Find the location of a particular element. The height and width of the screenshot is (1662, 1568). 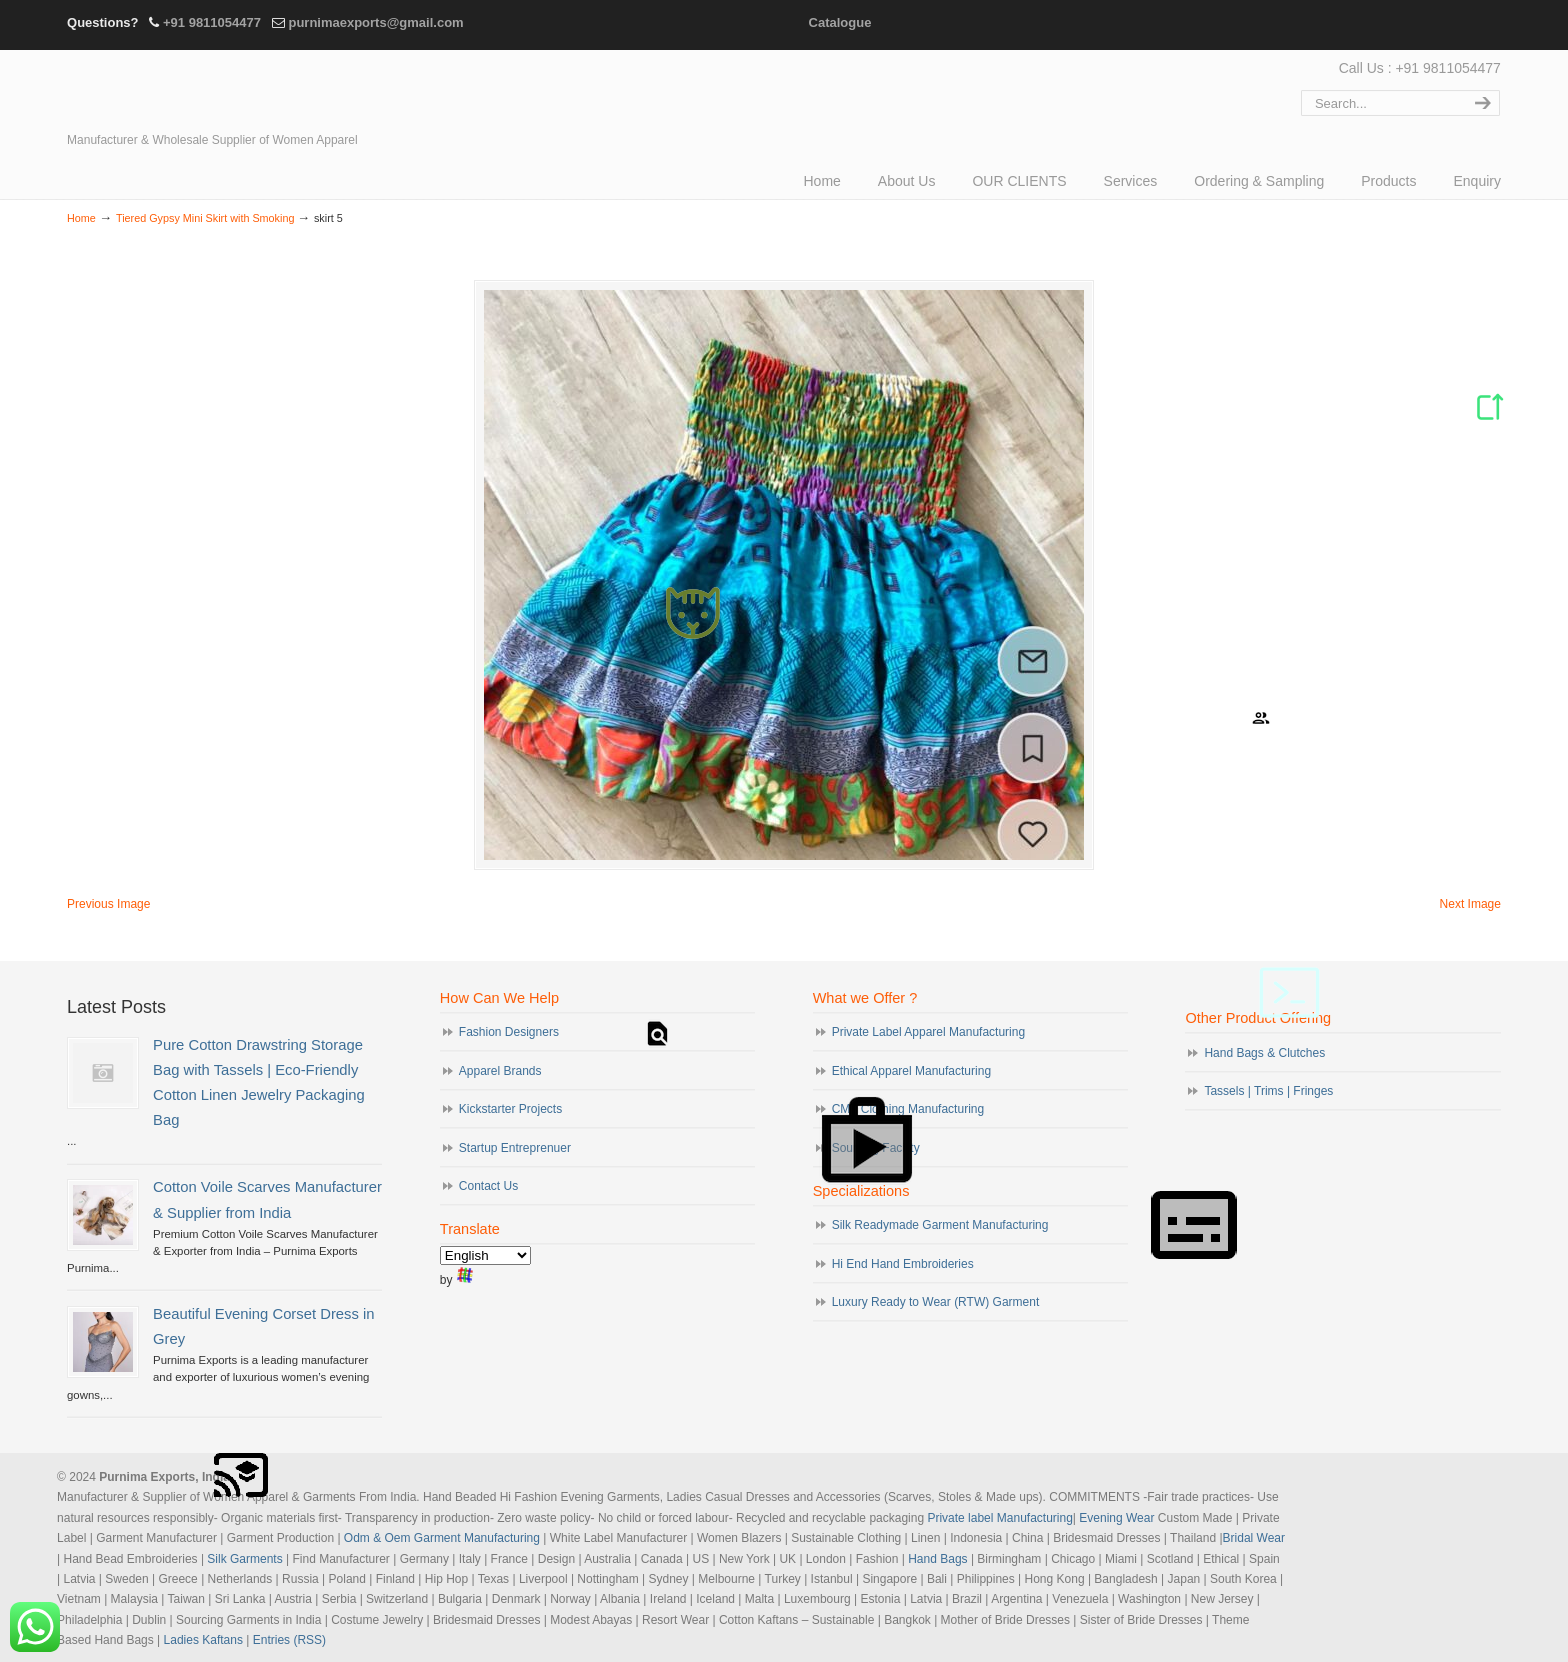

open the app store or marketplace is located at coordinates (867, 1142).